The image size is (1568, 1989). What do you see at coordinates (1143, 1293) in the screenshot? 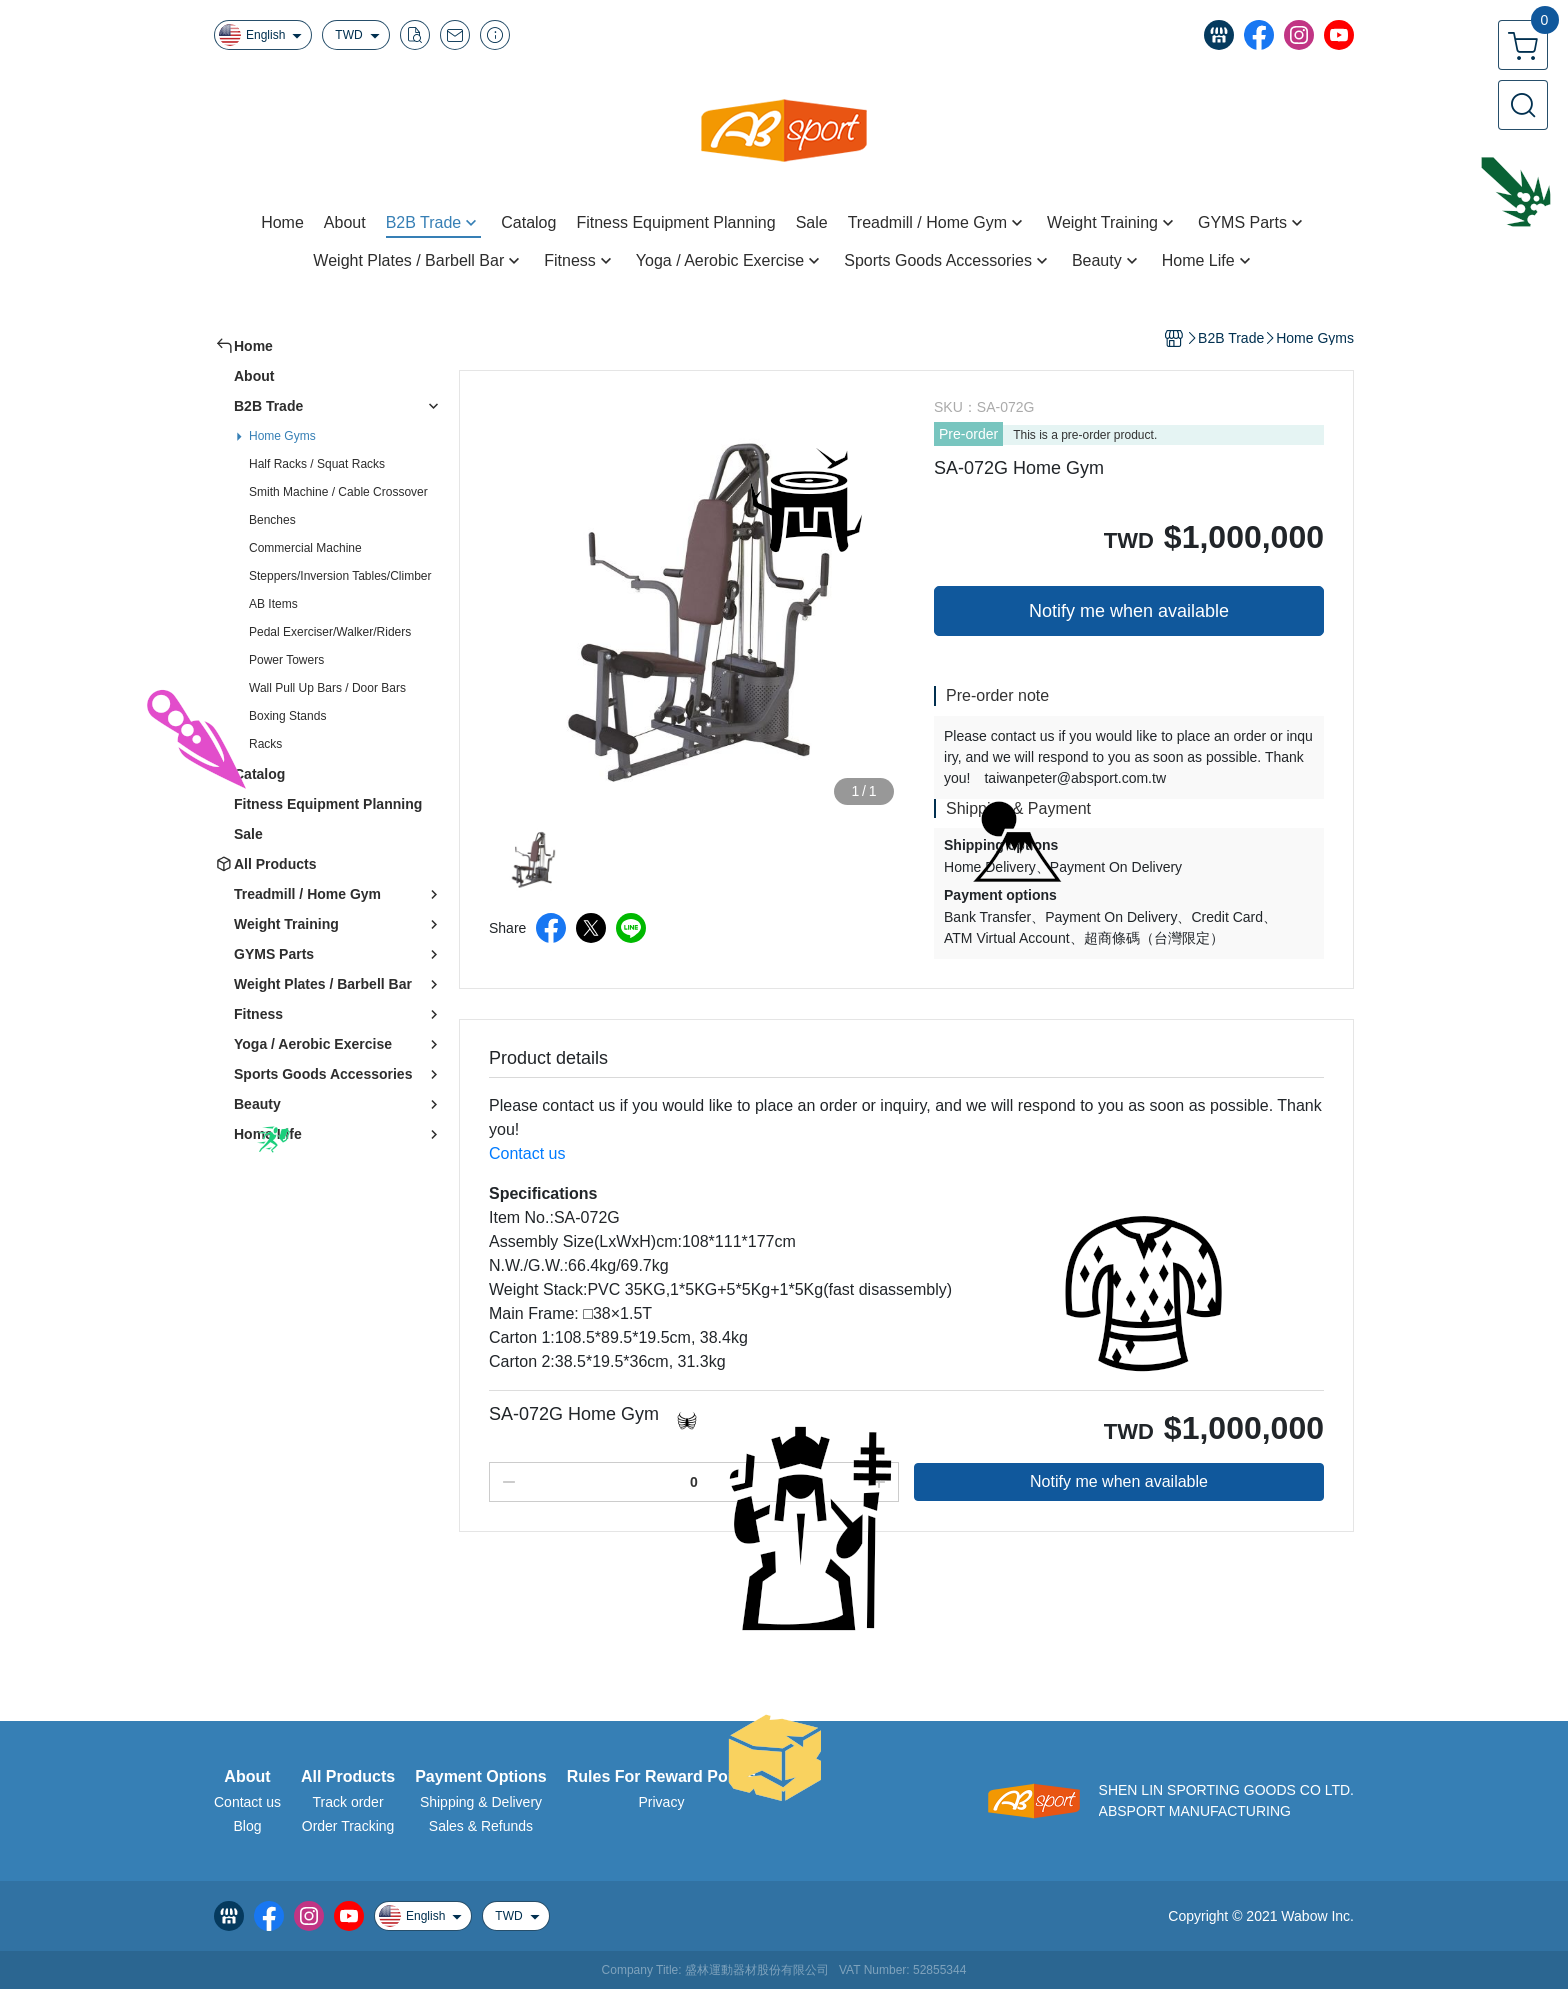
I see `equip chainmail armor` at bounding box center [1143, 1293].